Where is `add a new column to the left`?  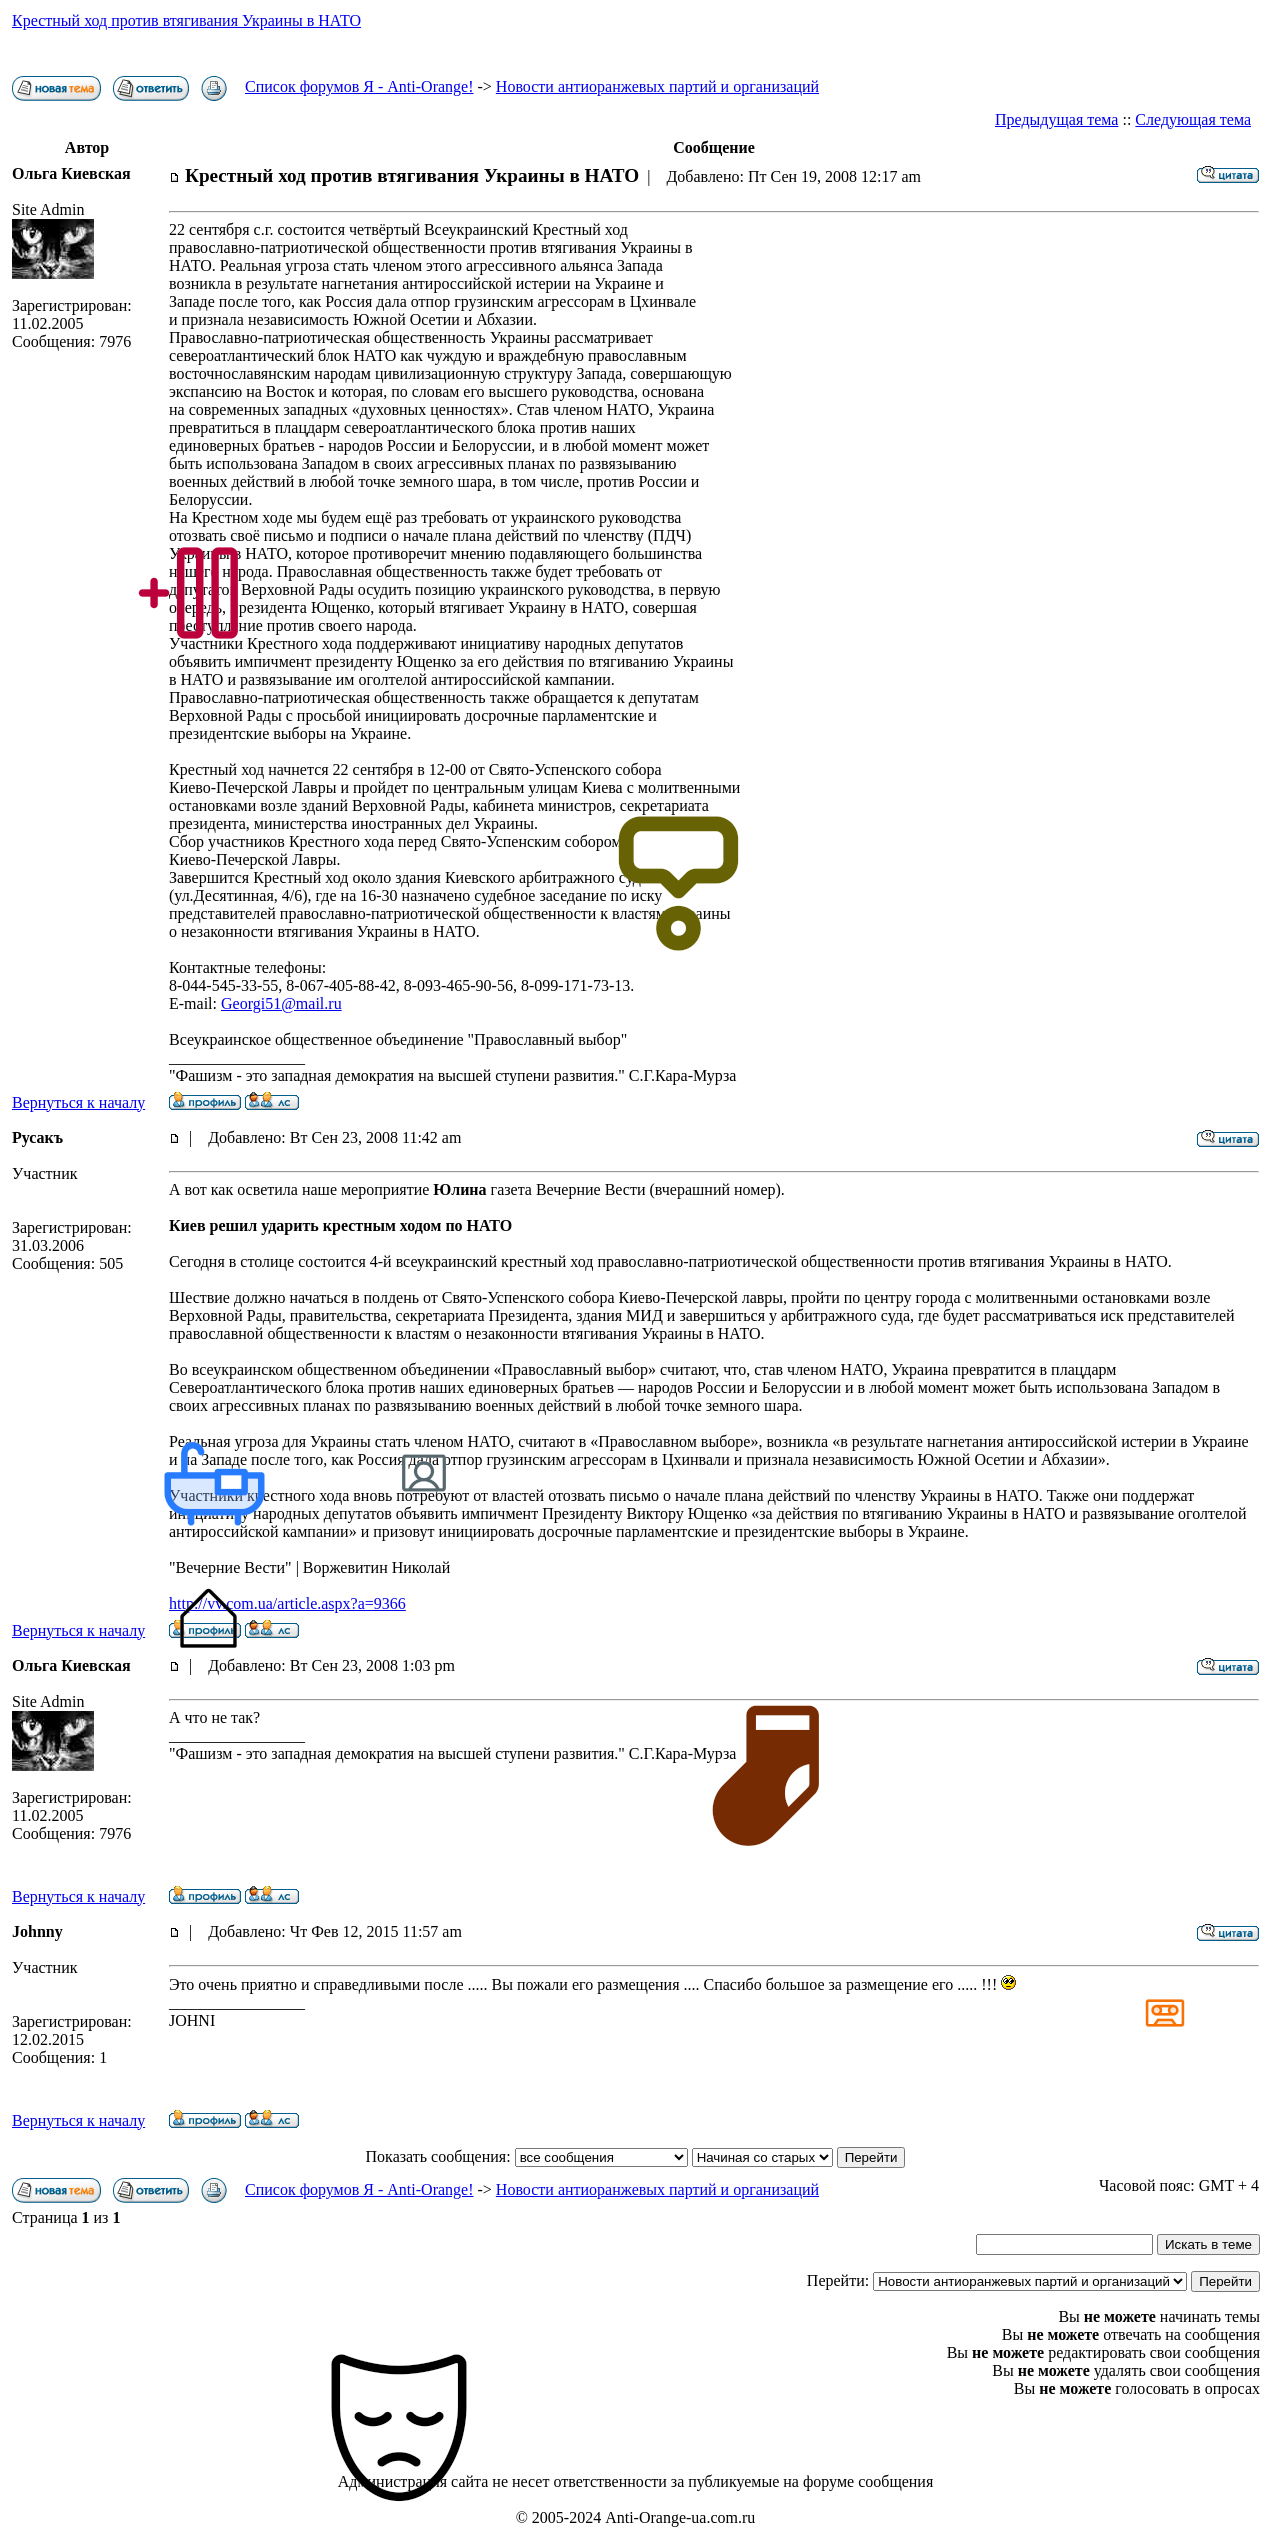
add a new column to the left is located at coordinates (196, 593).